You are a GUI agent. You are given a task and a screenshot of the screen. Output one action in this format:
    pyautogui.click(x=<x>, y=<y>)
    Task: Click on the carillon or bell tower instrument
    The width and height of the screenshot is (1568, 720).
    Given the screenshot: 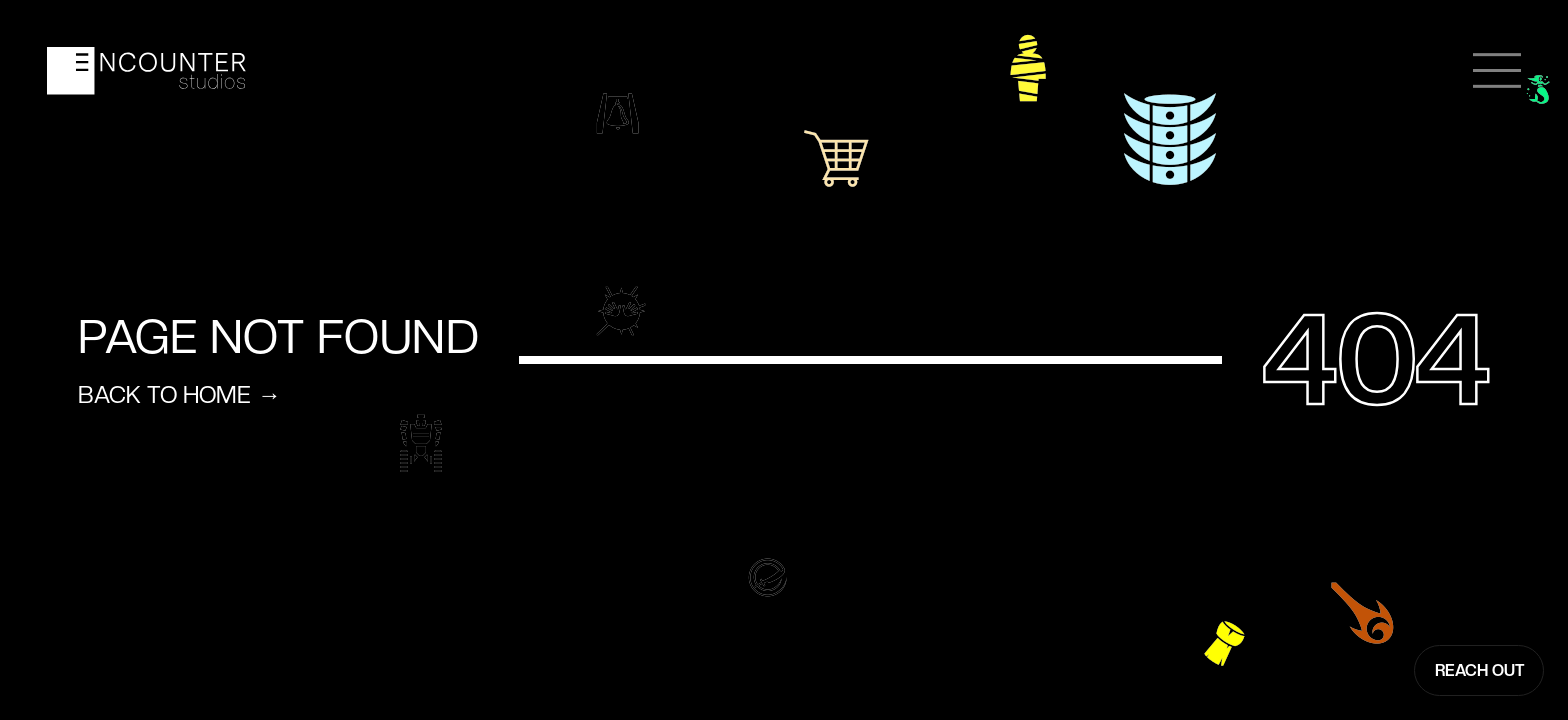 What is the action you would take?
    pyautogui.click(x=617, y=113)
    